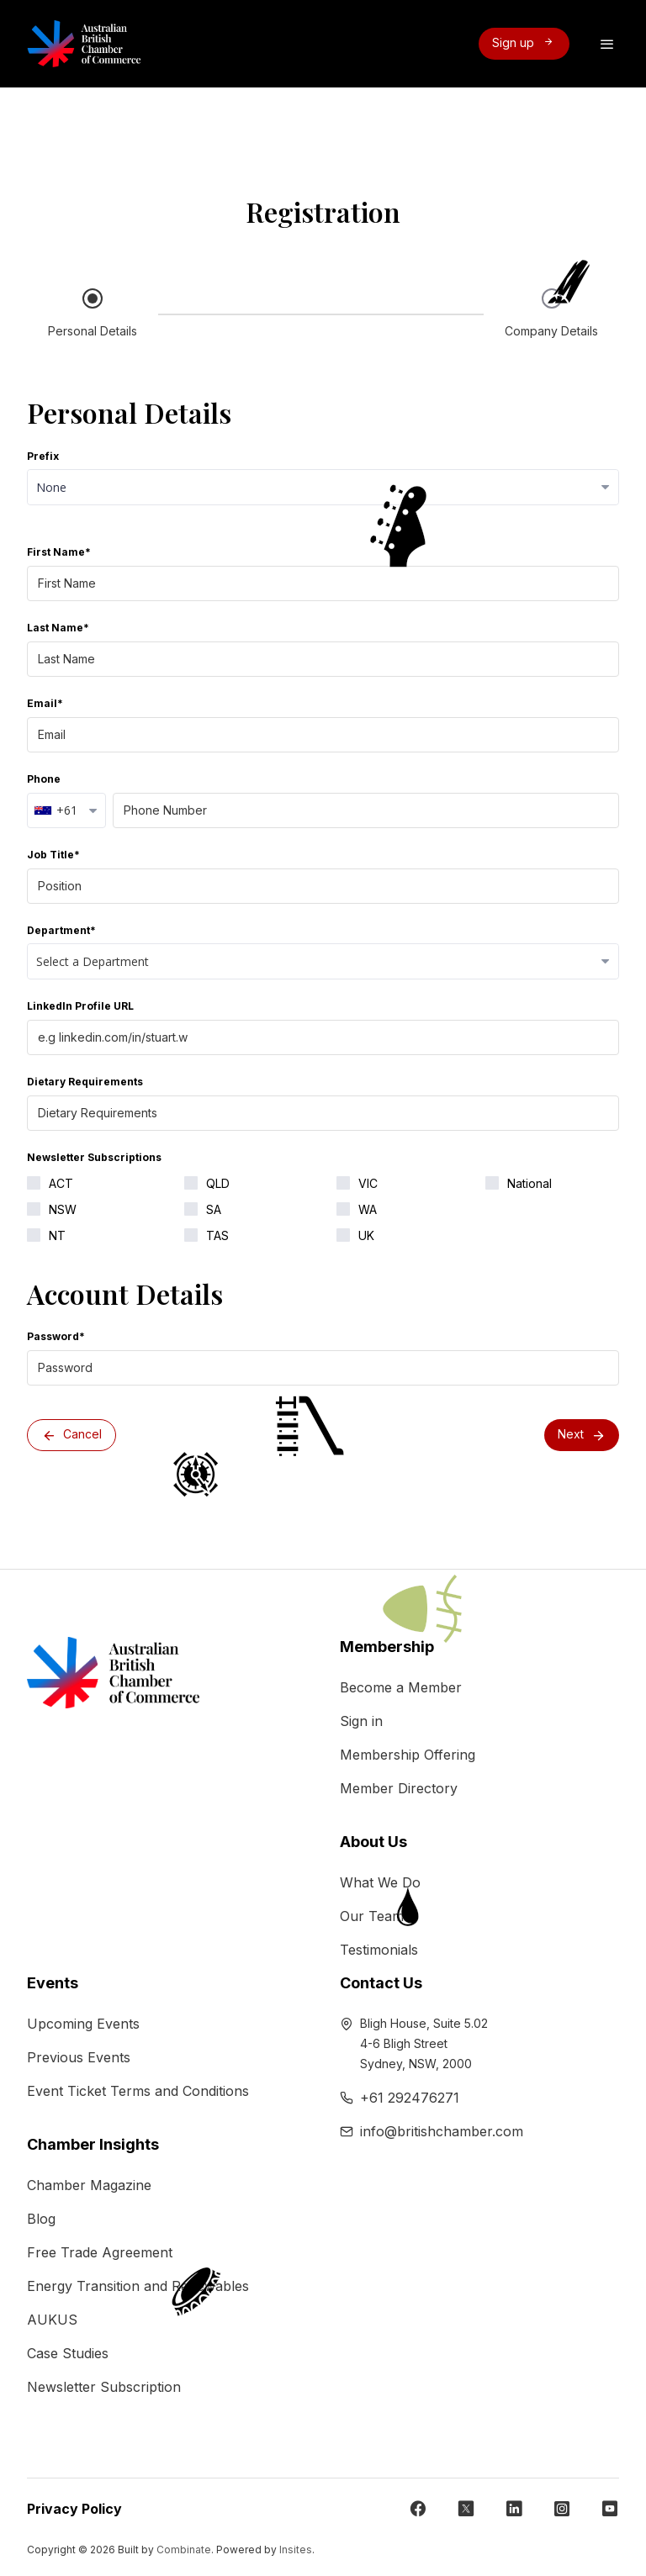  I want to click on access playground or kids' play area, so click(310, 1421).